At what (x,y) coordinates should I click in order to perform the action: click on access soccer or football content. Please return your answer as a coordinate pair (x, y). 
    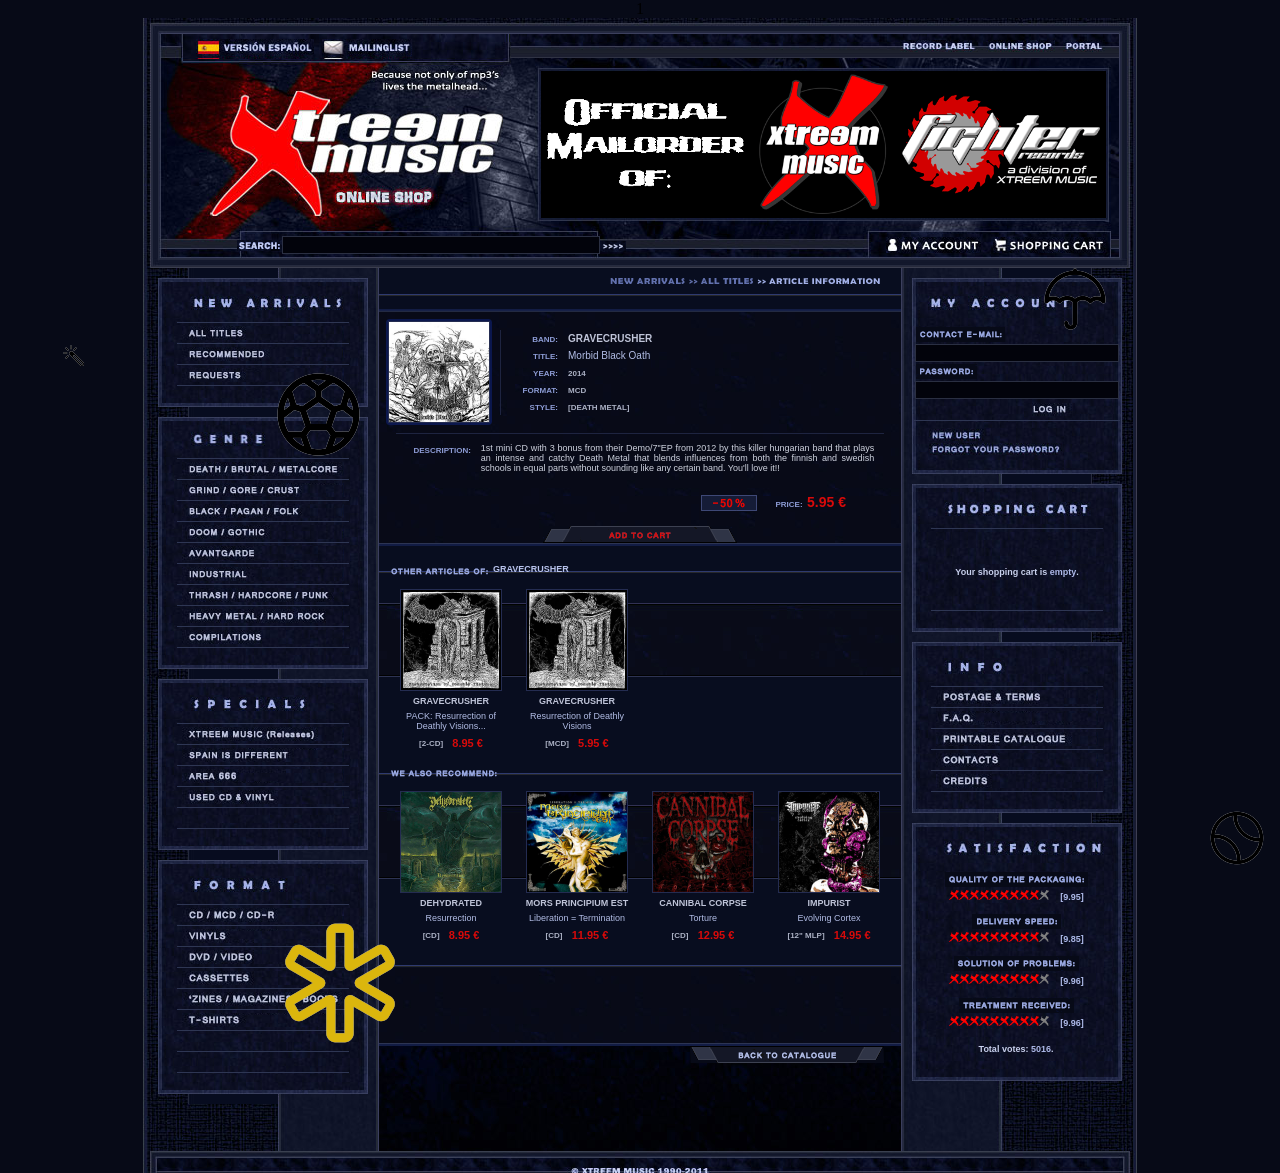
    Looking at the image, I should click on (318, 414).